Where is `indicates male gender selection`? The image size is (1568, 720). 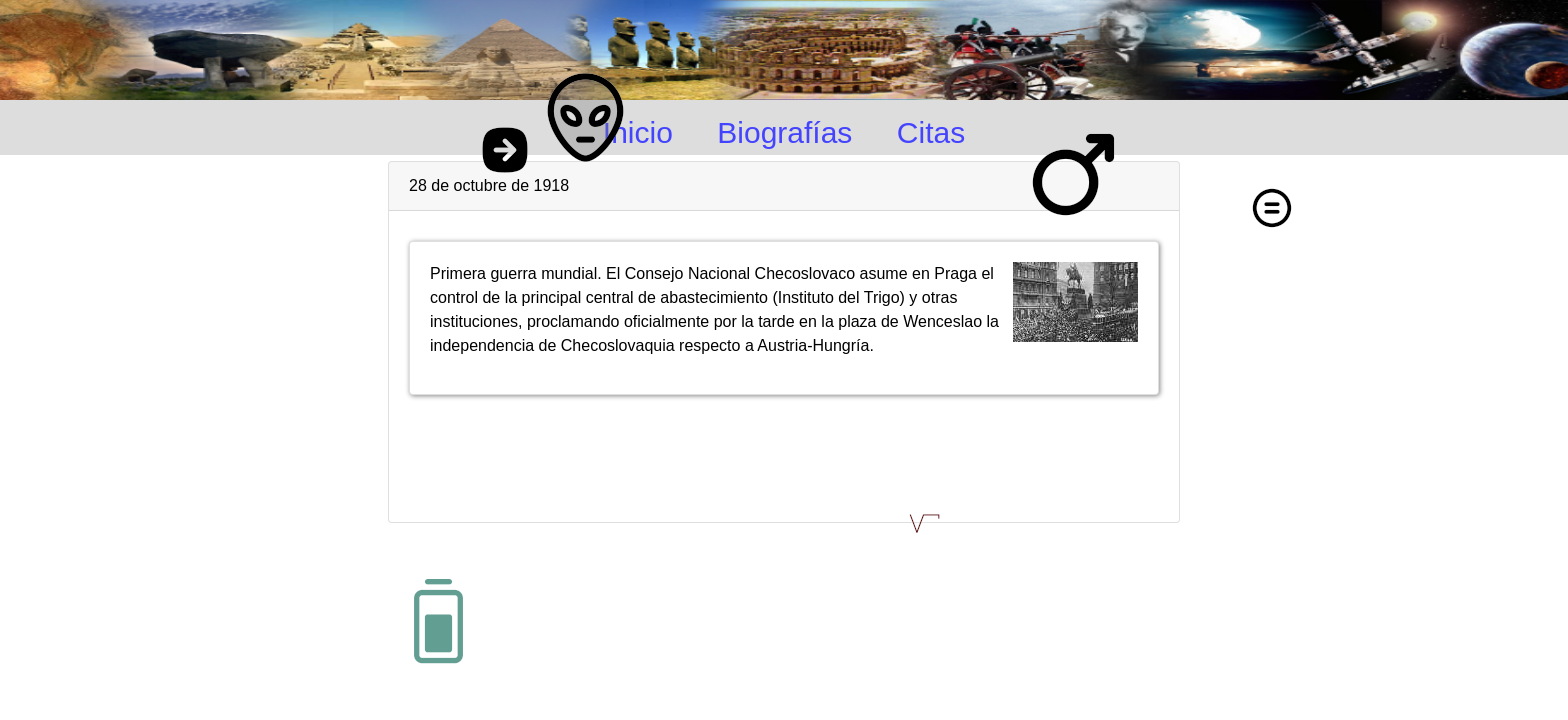 indicates male gender selection is located at coordinates (1075, 173).